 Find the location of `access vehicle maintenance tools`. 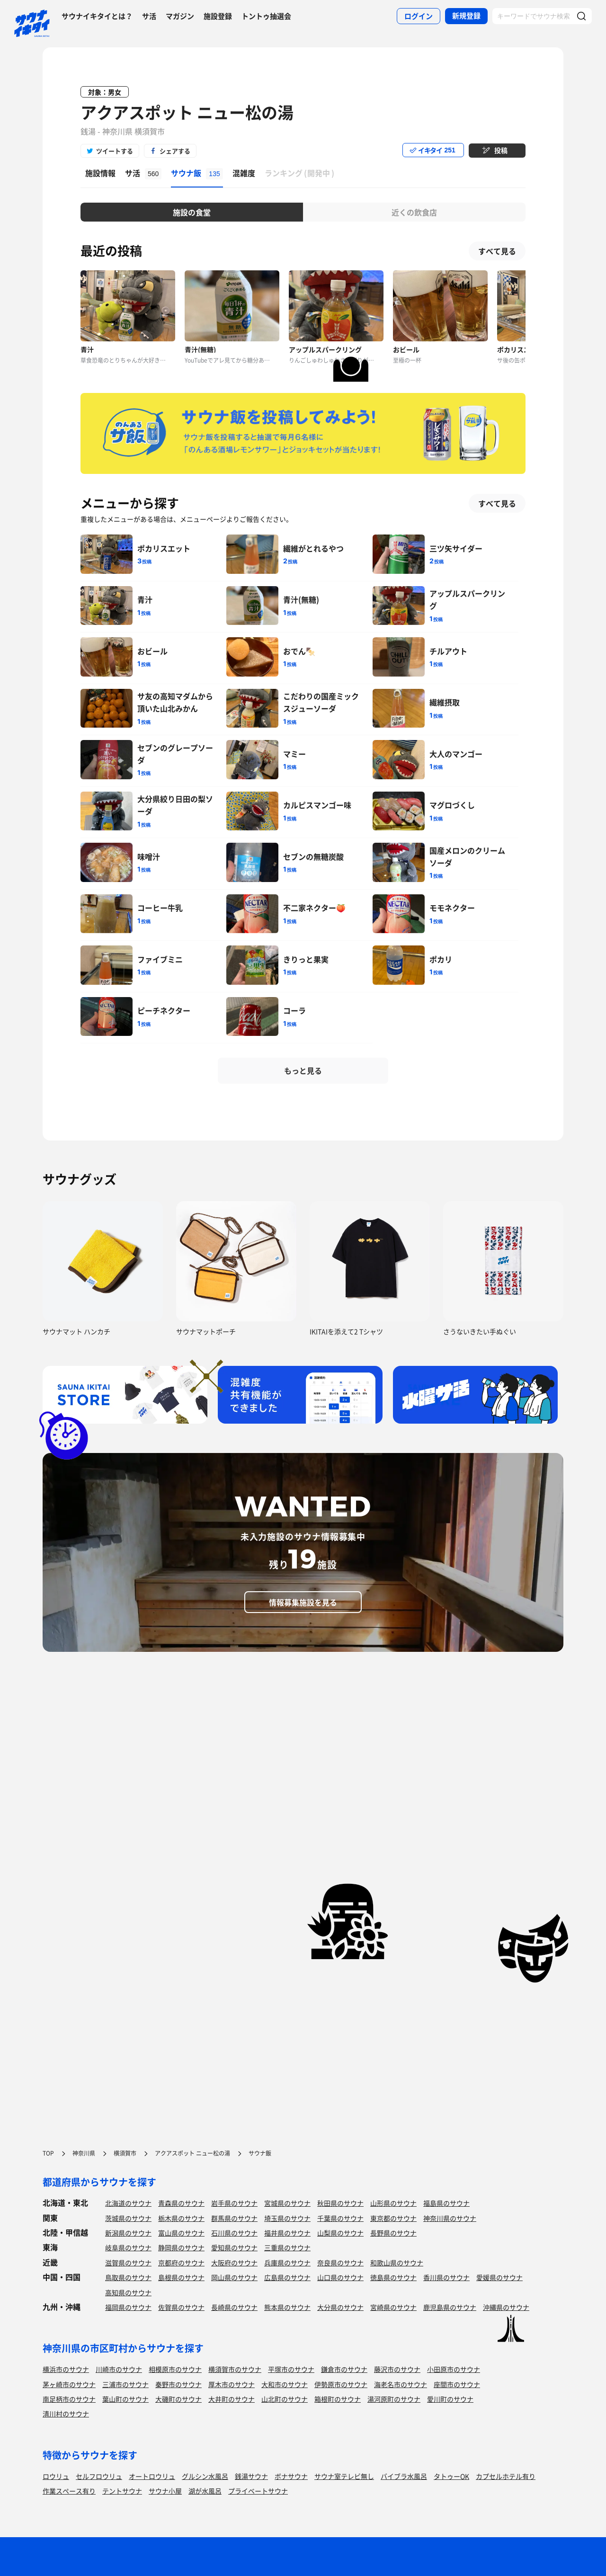

access vehicle maintenance tools is located at coordinates (206, 1376).